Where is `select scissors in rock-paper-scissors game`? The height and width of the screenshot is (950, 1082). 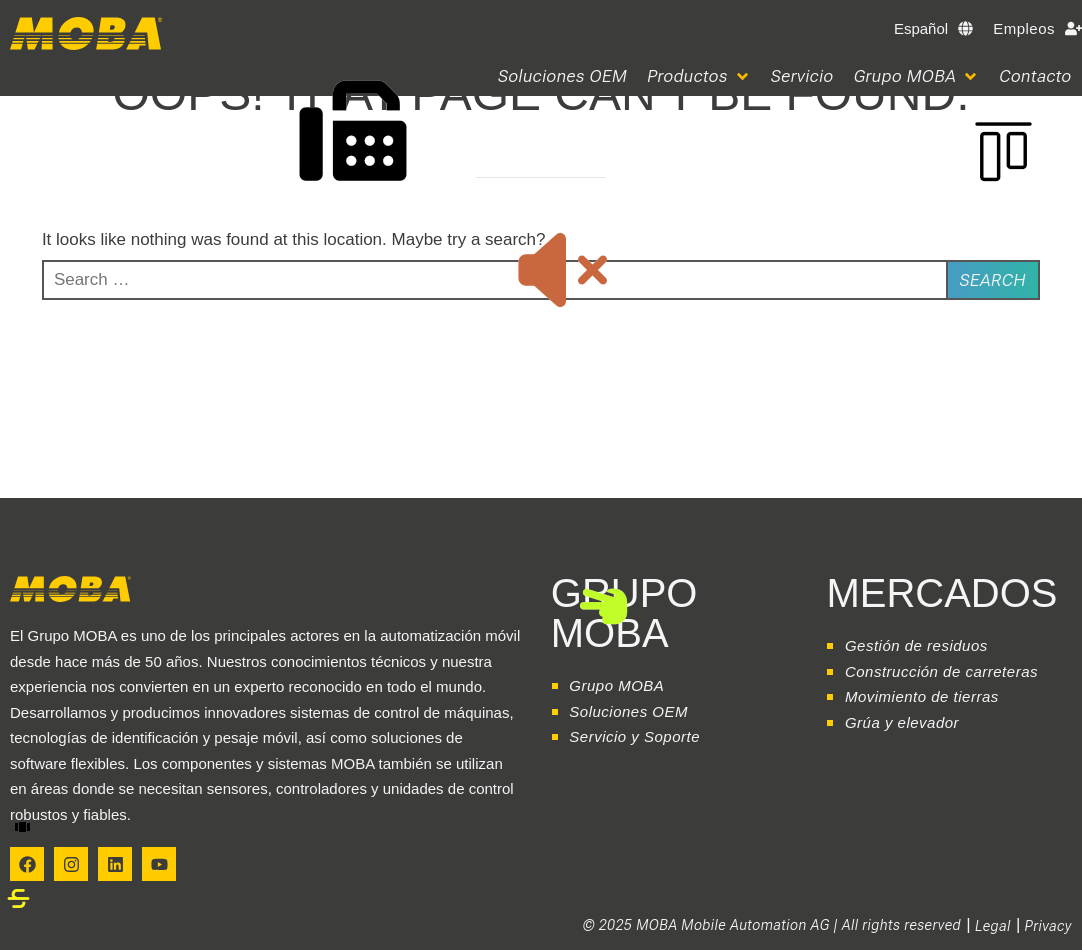 select scissors in rock-paper-scissors game is located at coordinates (603, 606).